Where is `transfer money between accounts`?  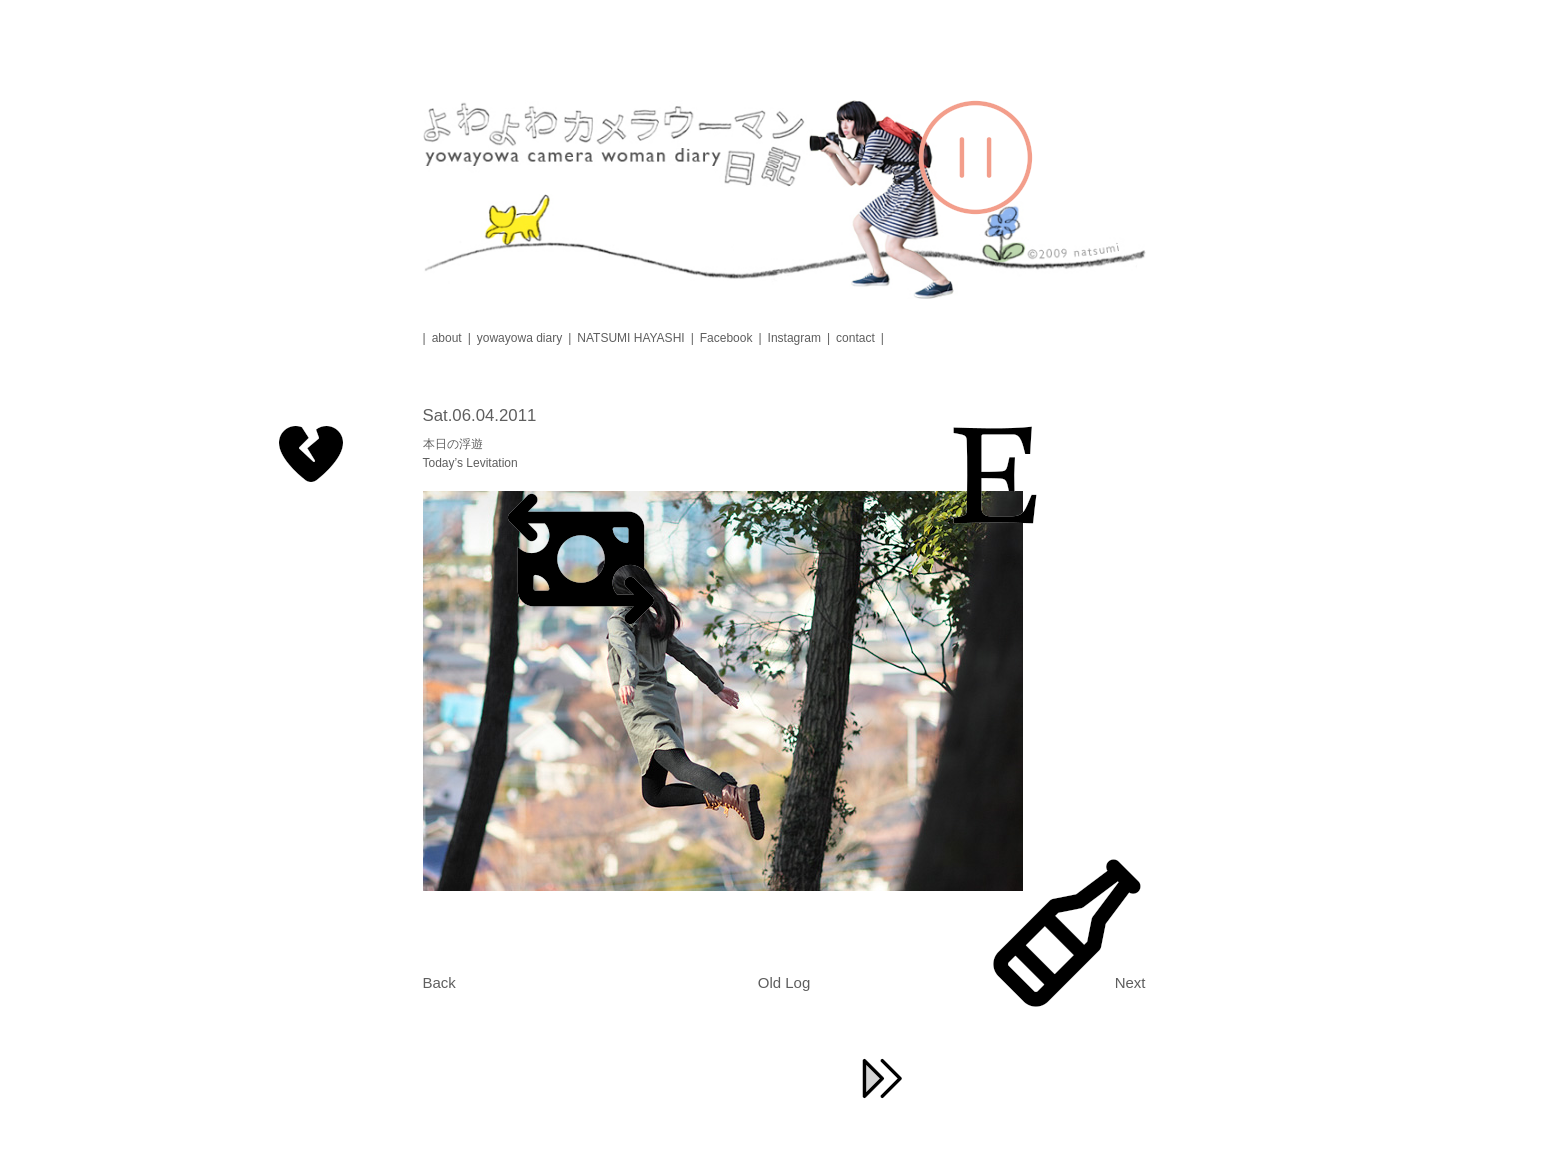 transfer money between accounts is located at coordinates (581, 559).